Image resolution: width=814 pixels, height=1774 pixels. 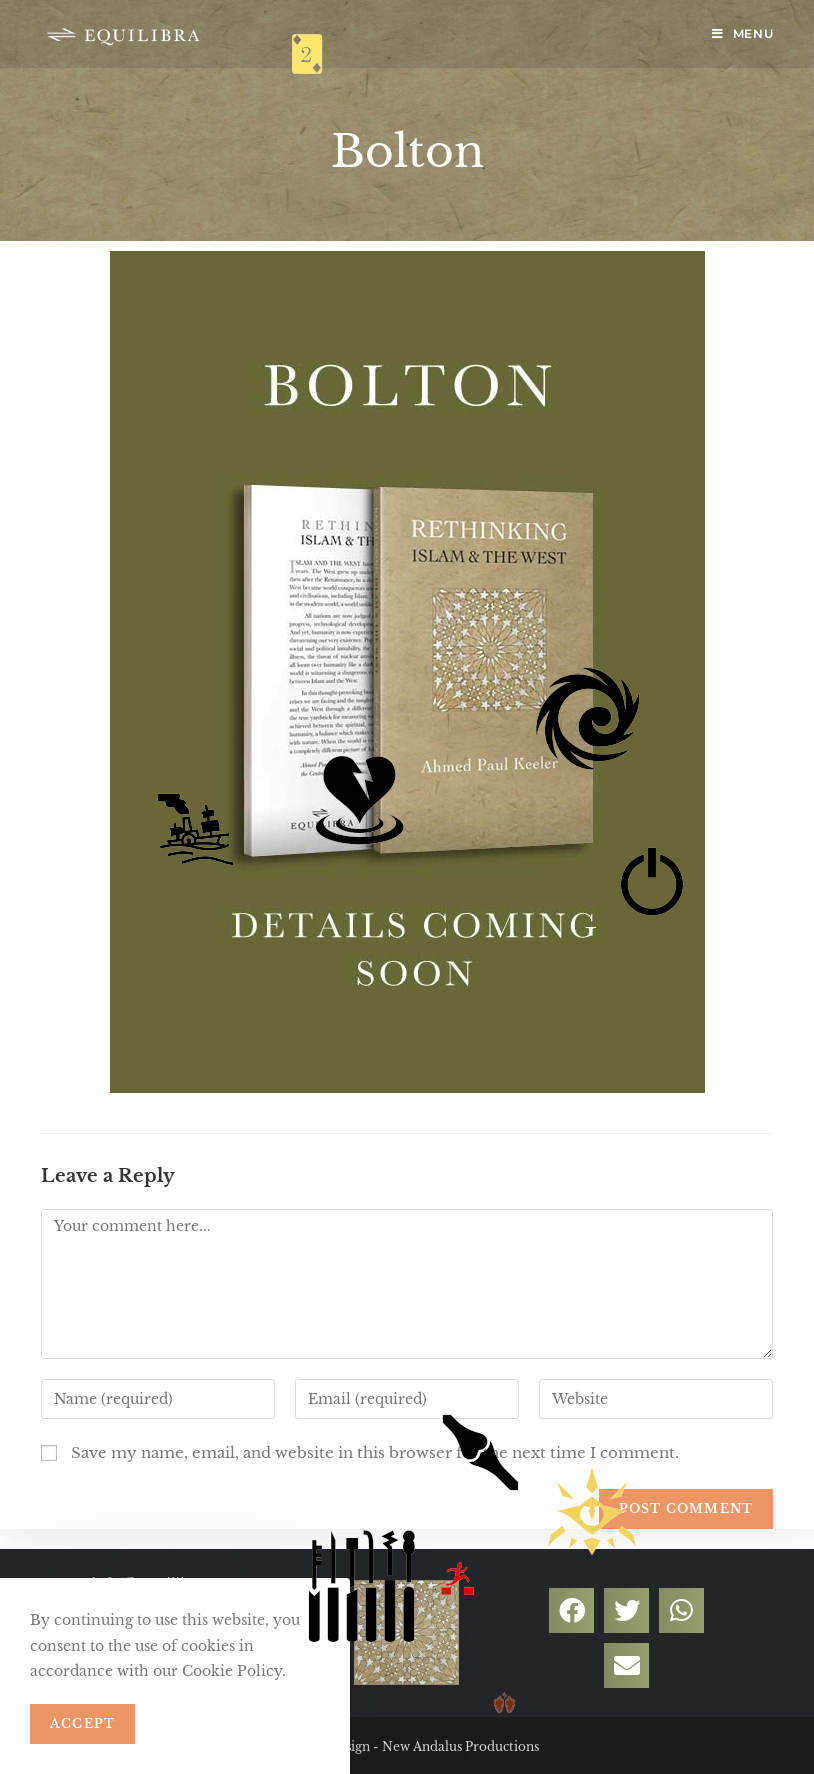 What do you see at coordinates (307, 54) in the screenshot?
I see `two of diamonds playing card` at bounding box center [307, 54].